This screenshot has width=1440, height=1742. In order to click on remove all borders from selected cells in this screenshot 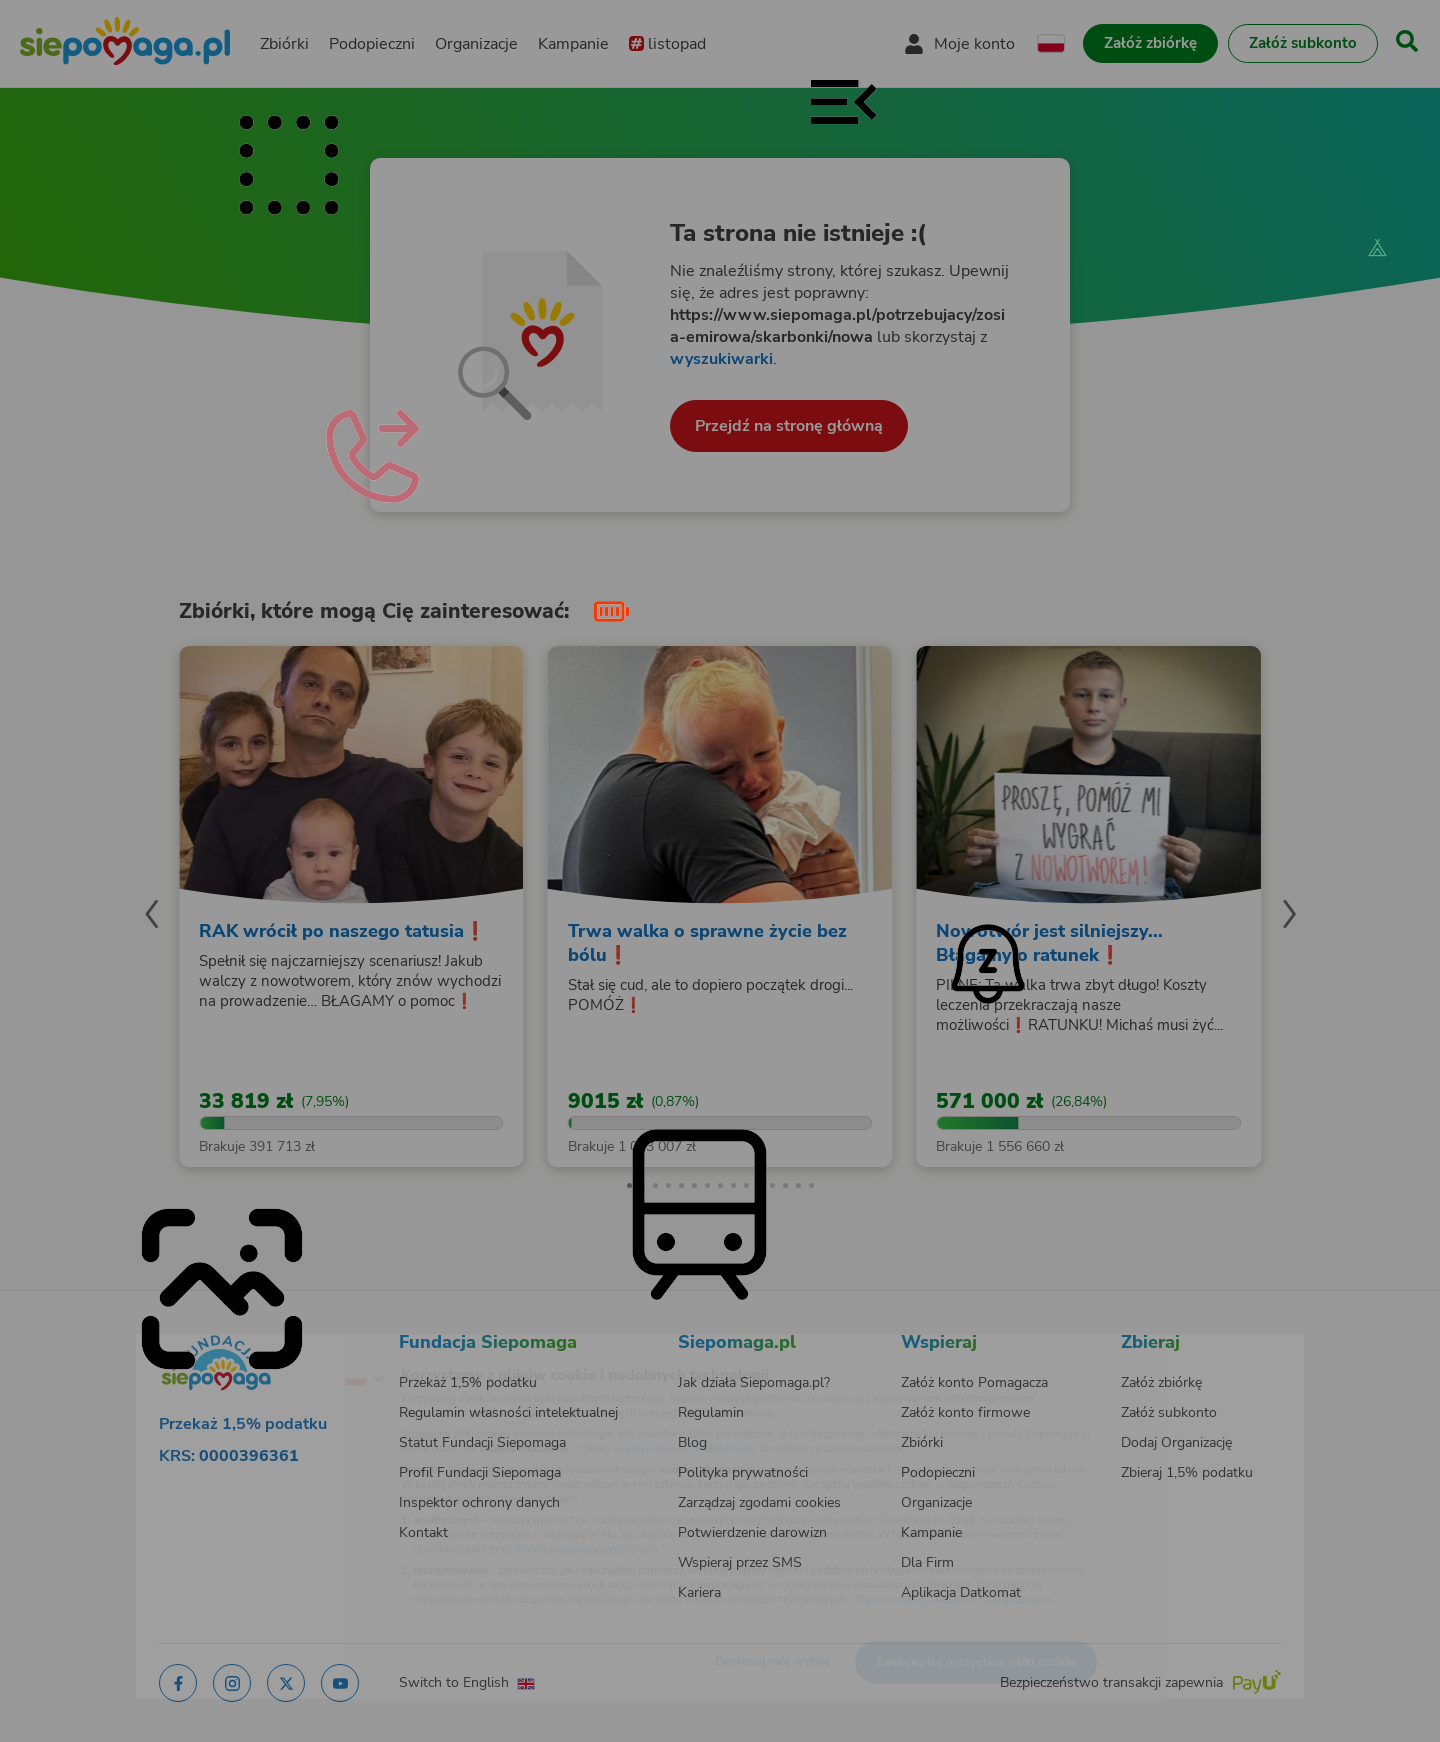, I will do `click(289, 165)`.